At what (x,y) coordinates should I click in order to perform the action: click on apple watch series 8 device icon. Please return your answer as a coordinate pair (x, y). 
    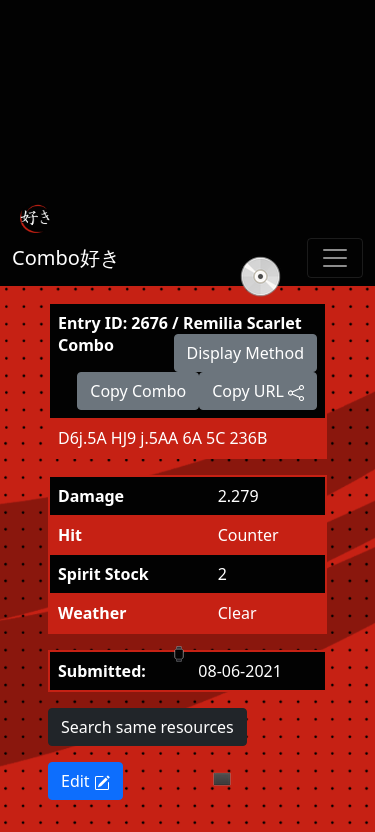
    Looking at the image, I should click on (179, 654).